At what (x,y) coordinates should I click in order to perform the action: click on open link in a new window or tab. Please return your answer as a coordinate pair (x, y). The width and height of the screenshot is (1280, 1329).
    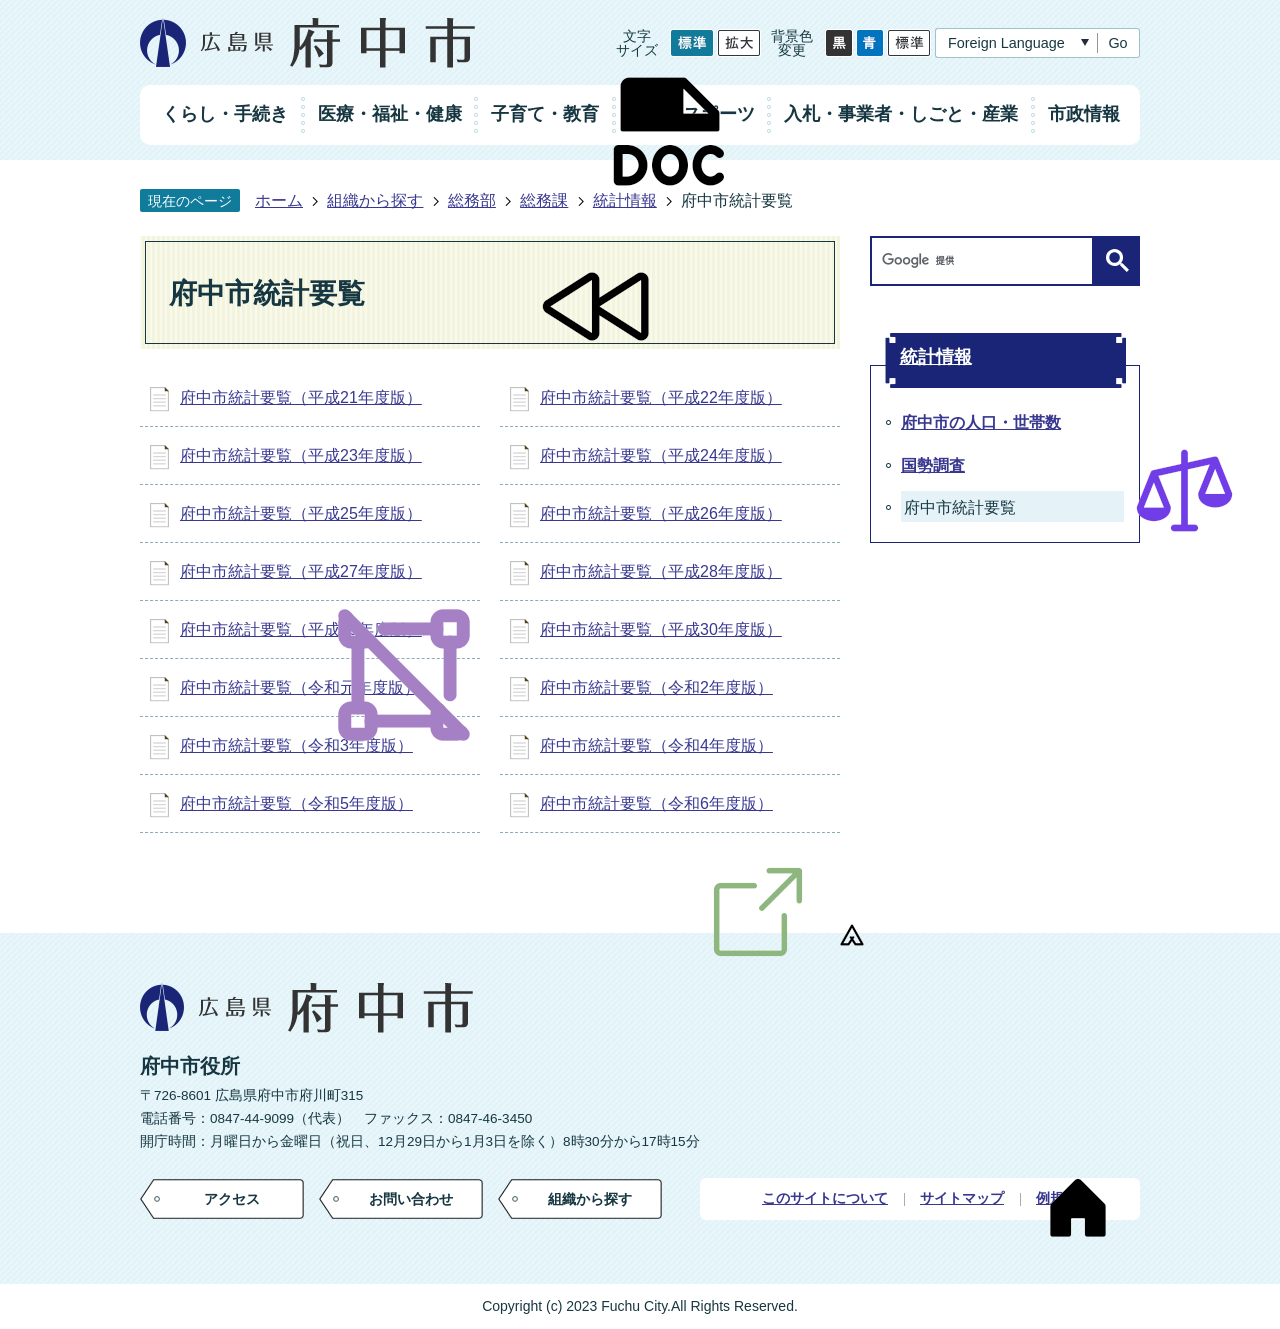
    Looking at the image, I should click on (758, 912).